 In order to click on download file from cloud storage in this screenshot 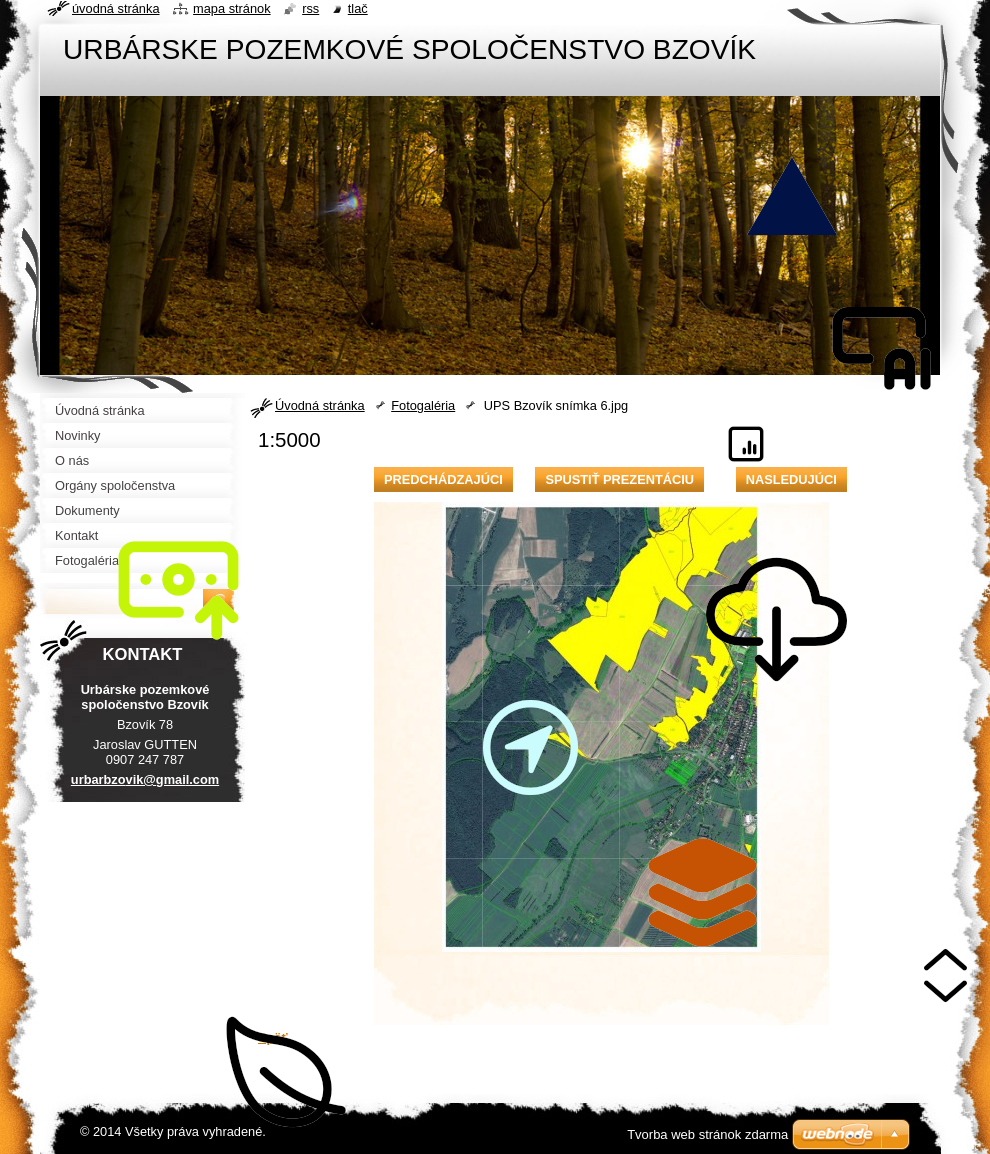, I will do `click(776, 619)`.